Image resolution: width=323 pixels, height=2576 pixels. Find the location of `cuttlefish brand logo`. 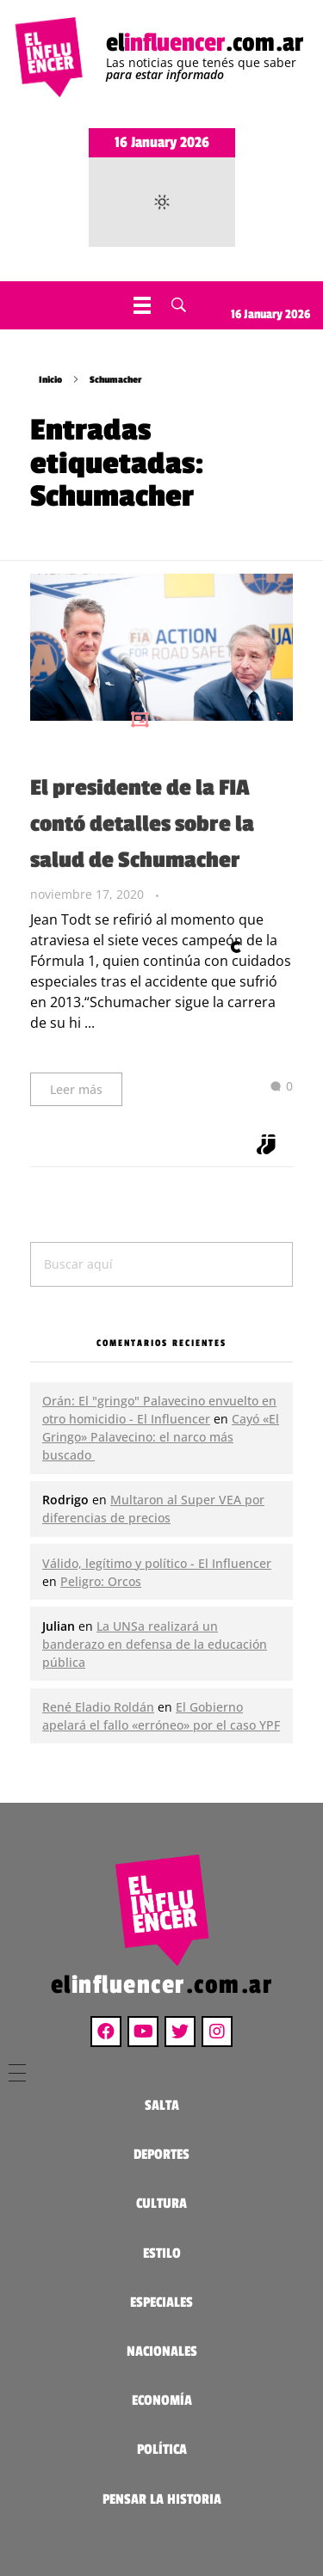

cuttlefish brand logo is located at coordinates (236, 947).